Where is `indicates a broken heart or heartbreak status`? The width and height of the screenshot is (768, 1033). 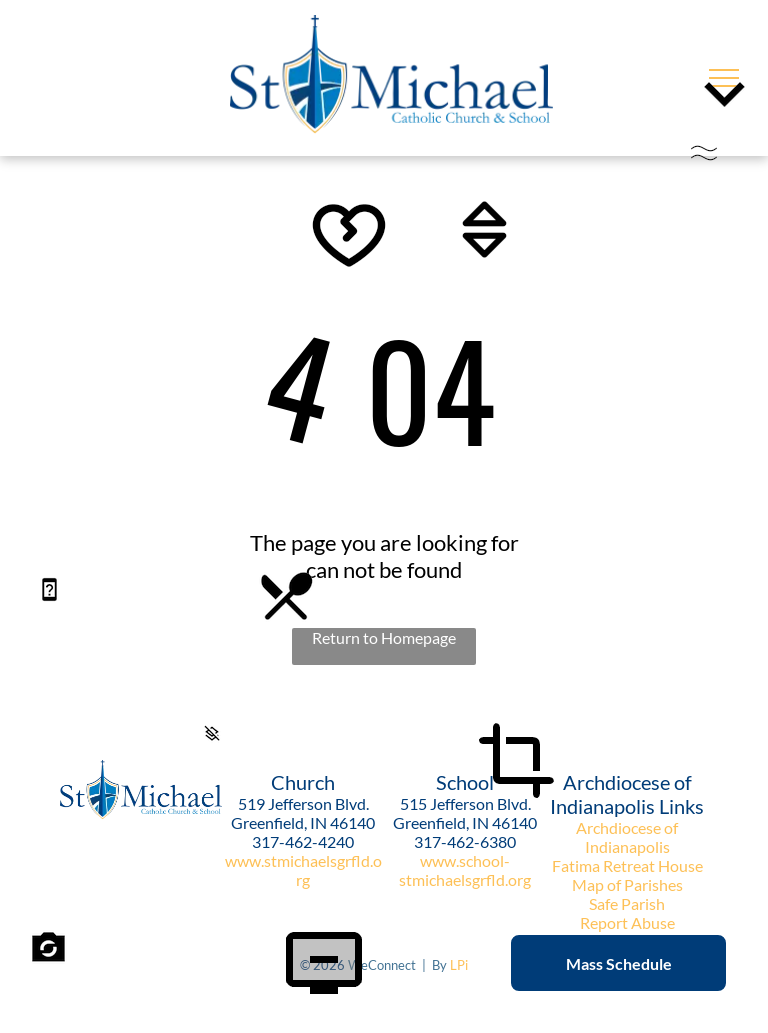
indicates a broken heart or heartbreak status is located at coordinates (349, 233).